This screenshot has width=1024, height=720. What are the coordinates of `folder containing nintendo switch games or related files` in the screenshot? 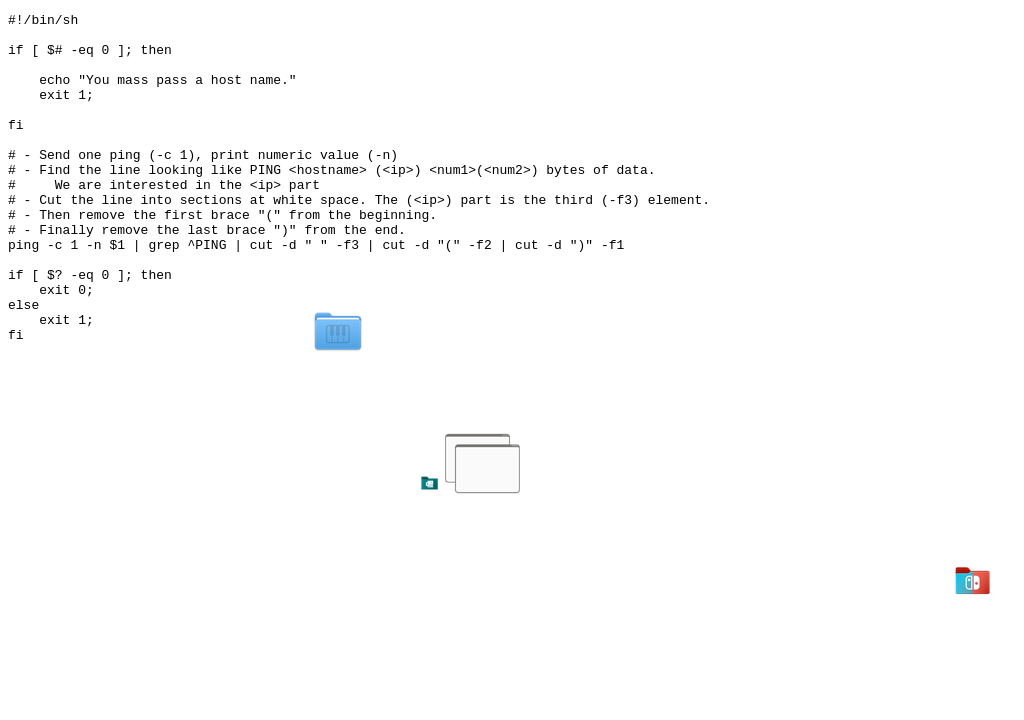 It's located at (972, 581).